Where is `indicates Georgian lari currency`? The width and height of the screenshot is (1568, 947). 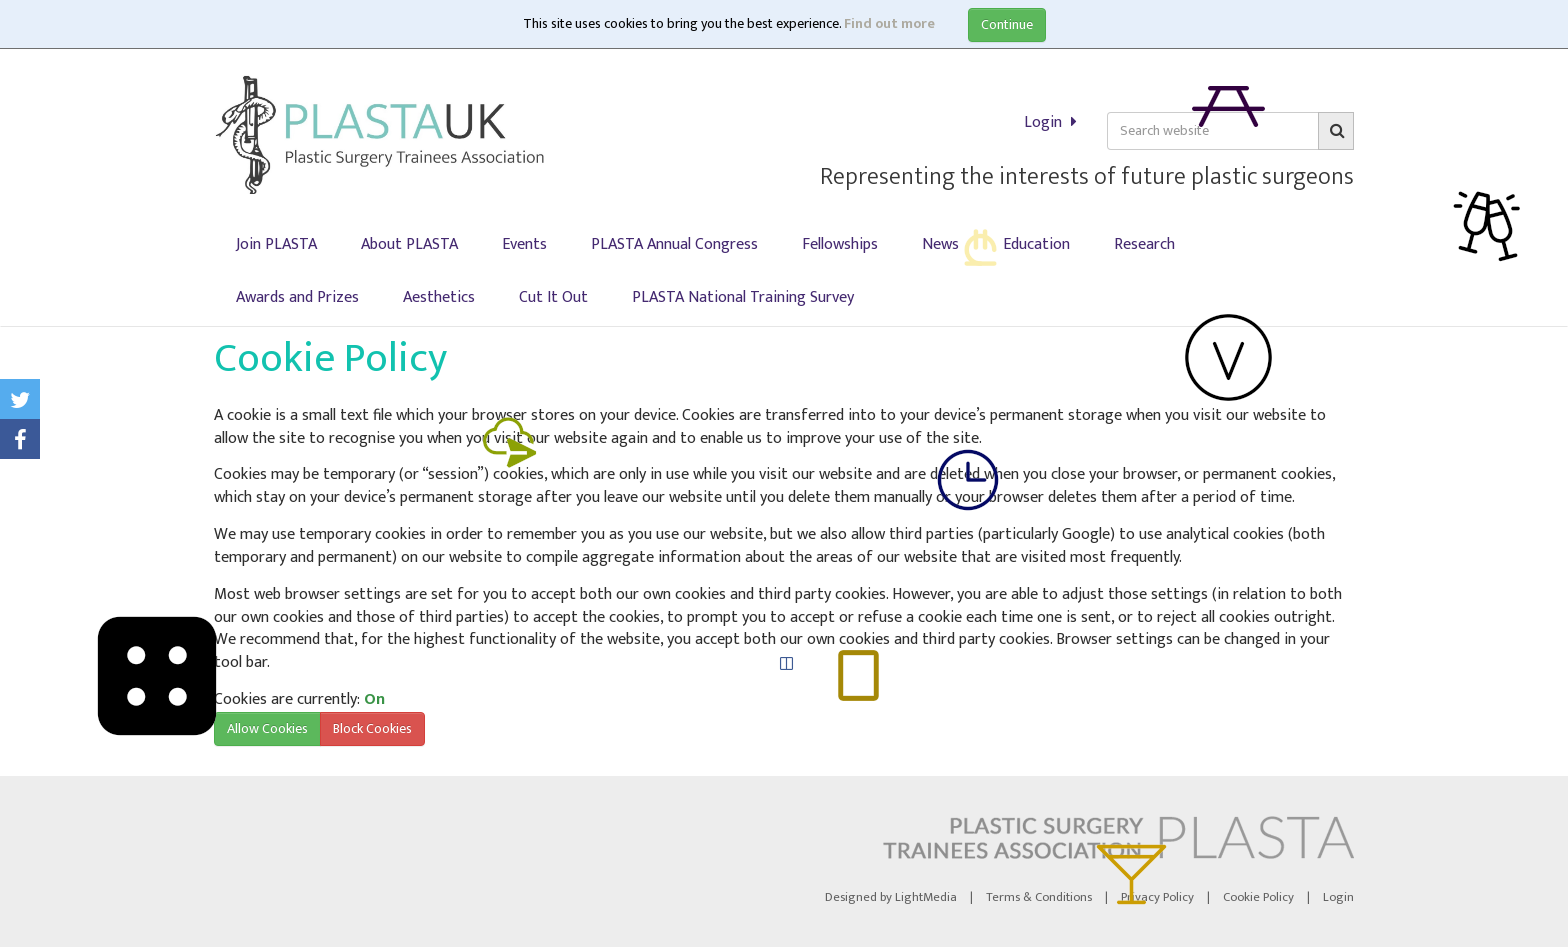
indicates Georgian lari currency is located at coordinates (980, 247).